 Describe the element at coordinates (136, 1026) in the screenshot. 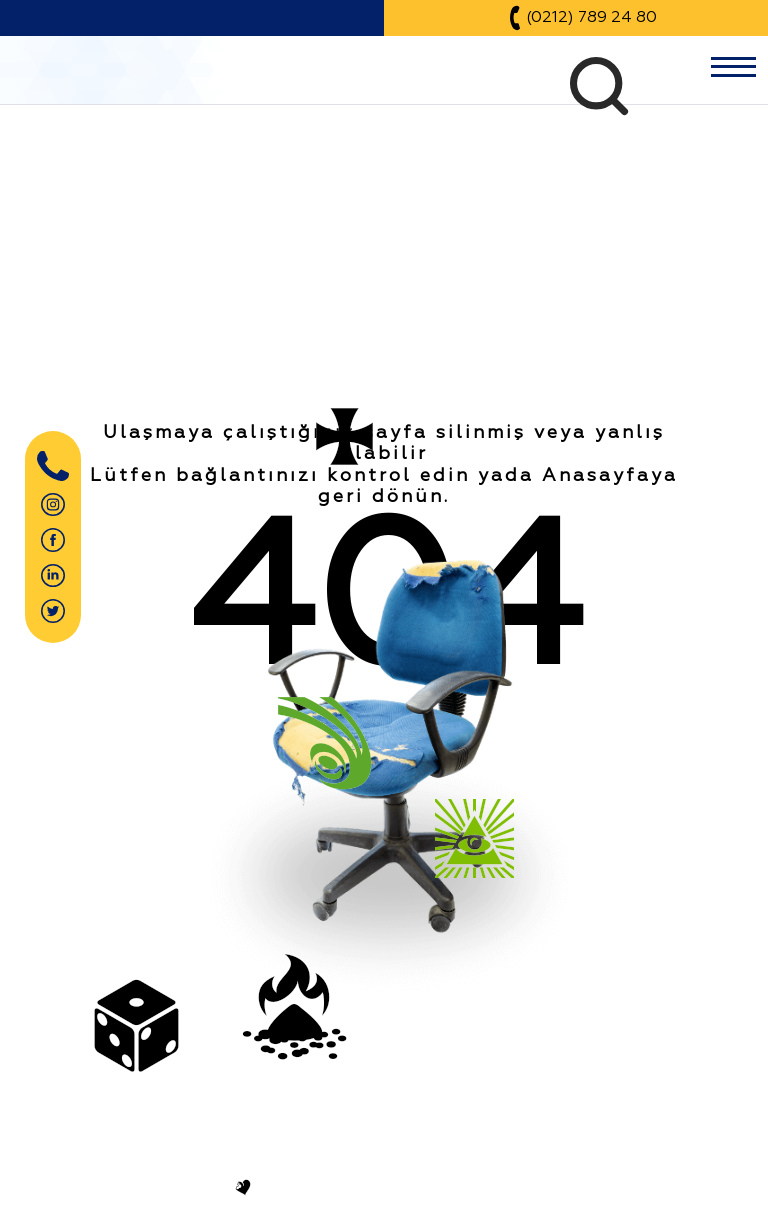

I see `roll the dice or randomize` at that location.